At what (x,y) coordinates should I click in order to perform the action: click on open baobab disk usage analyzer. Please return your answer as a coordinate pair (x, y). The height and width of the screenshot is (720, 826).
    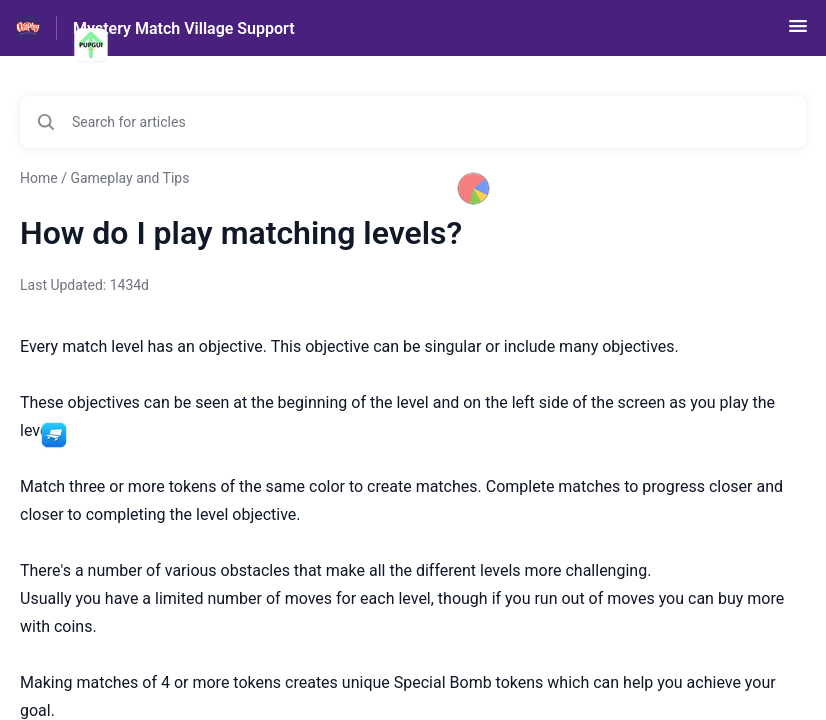
    Looking at the image, I should click on (473, 188).